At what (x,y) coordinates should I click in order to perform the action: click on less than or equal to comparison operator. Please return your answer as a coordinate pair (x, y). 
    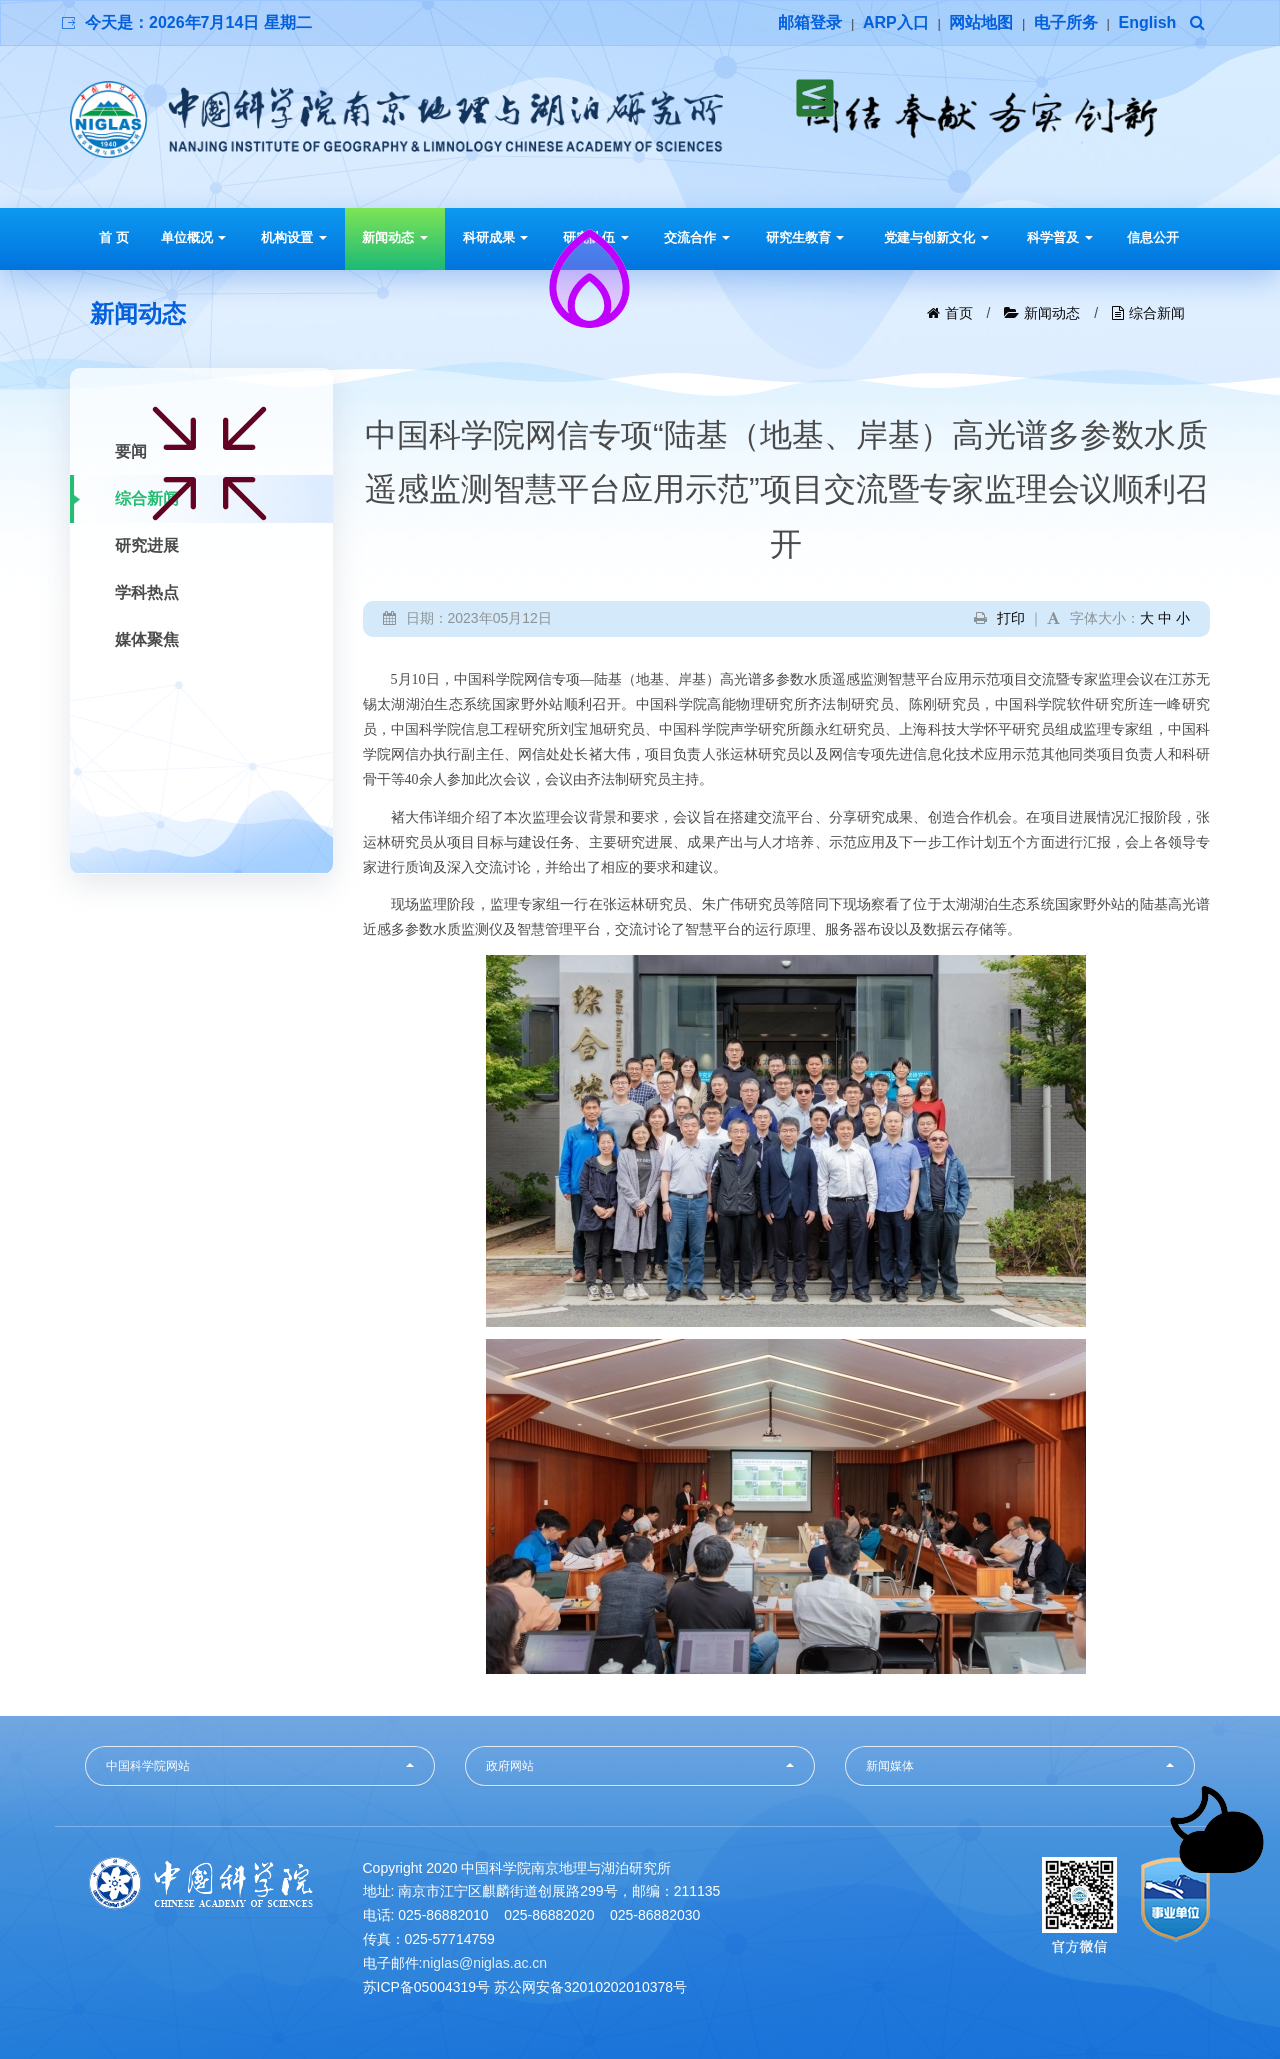
    Looking at the image, I should click on (815, 98).